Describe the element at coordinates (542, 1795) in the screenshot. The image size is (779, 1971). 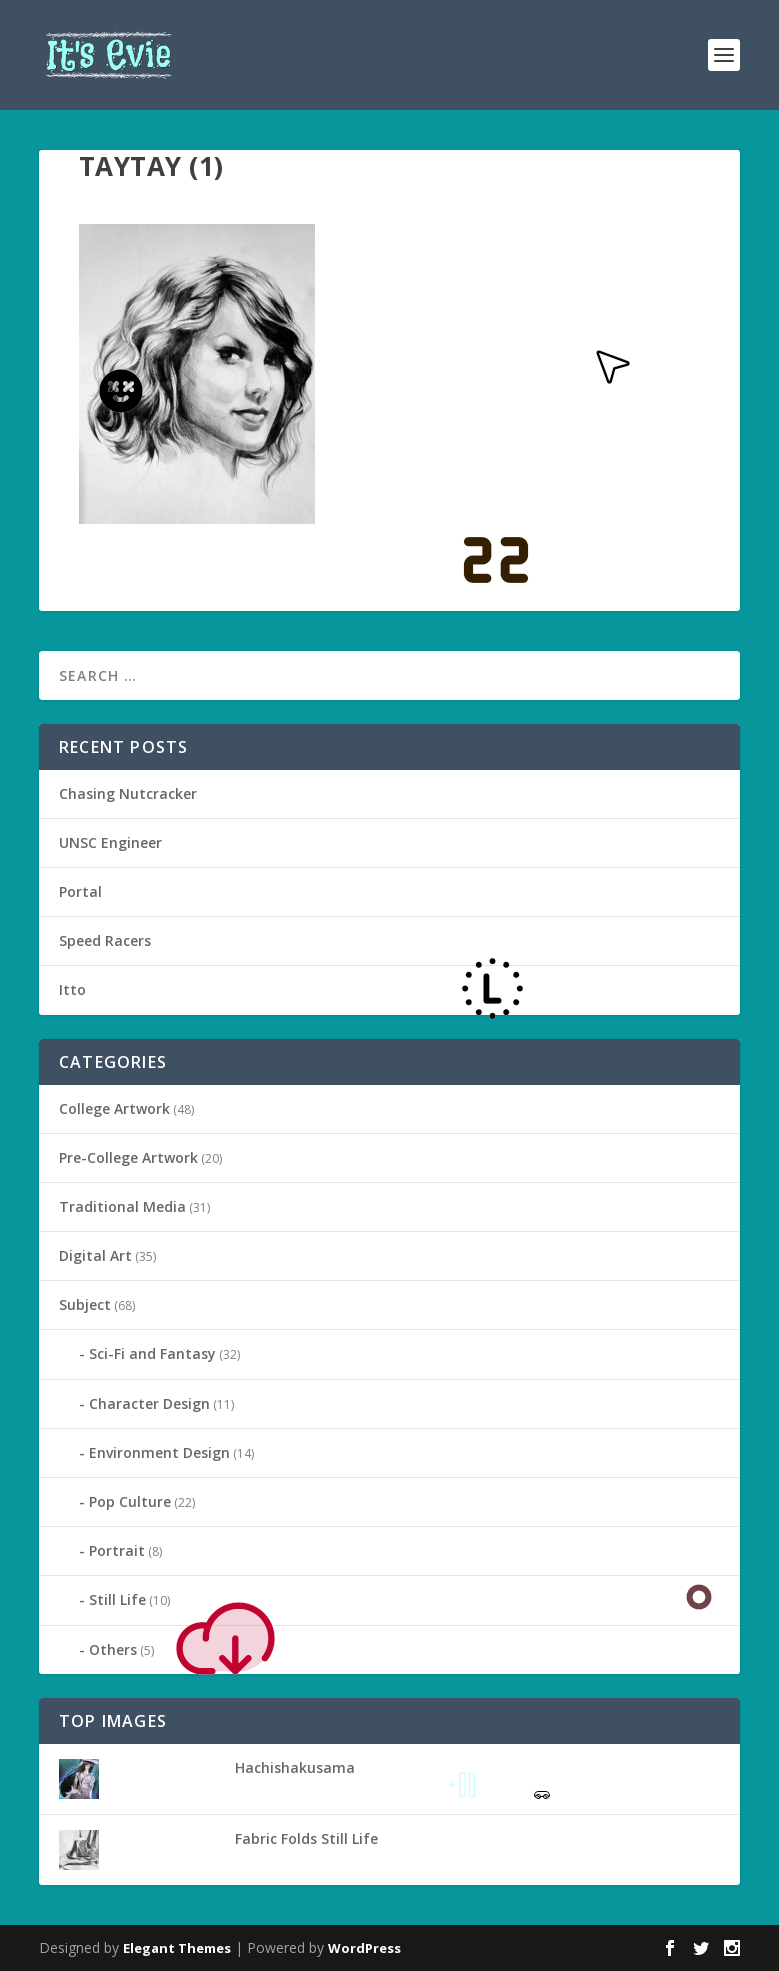
I see `access virtual reality or immersive mode` at that location.